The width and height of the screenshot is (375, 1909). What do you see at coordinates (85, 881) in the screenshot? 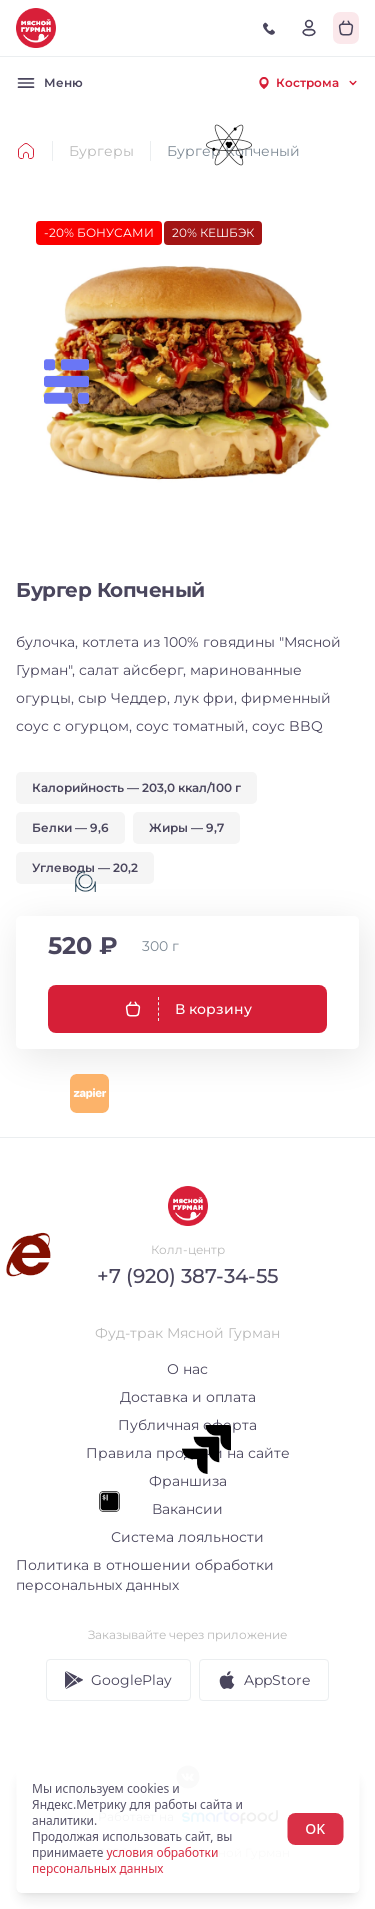
I see `mastercomfig logo - a Team Fortress 2 performance optimization tool` at bounding box center [85, 881].